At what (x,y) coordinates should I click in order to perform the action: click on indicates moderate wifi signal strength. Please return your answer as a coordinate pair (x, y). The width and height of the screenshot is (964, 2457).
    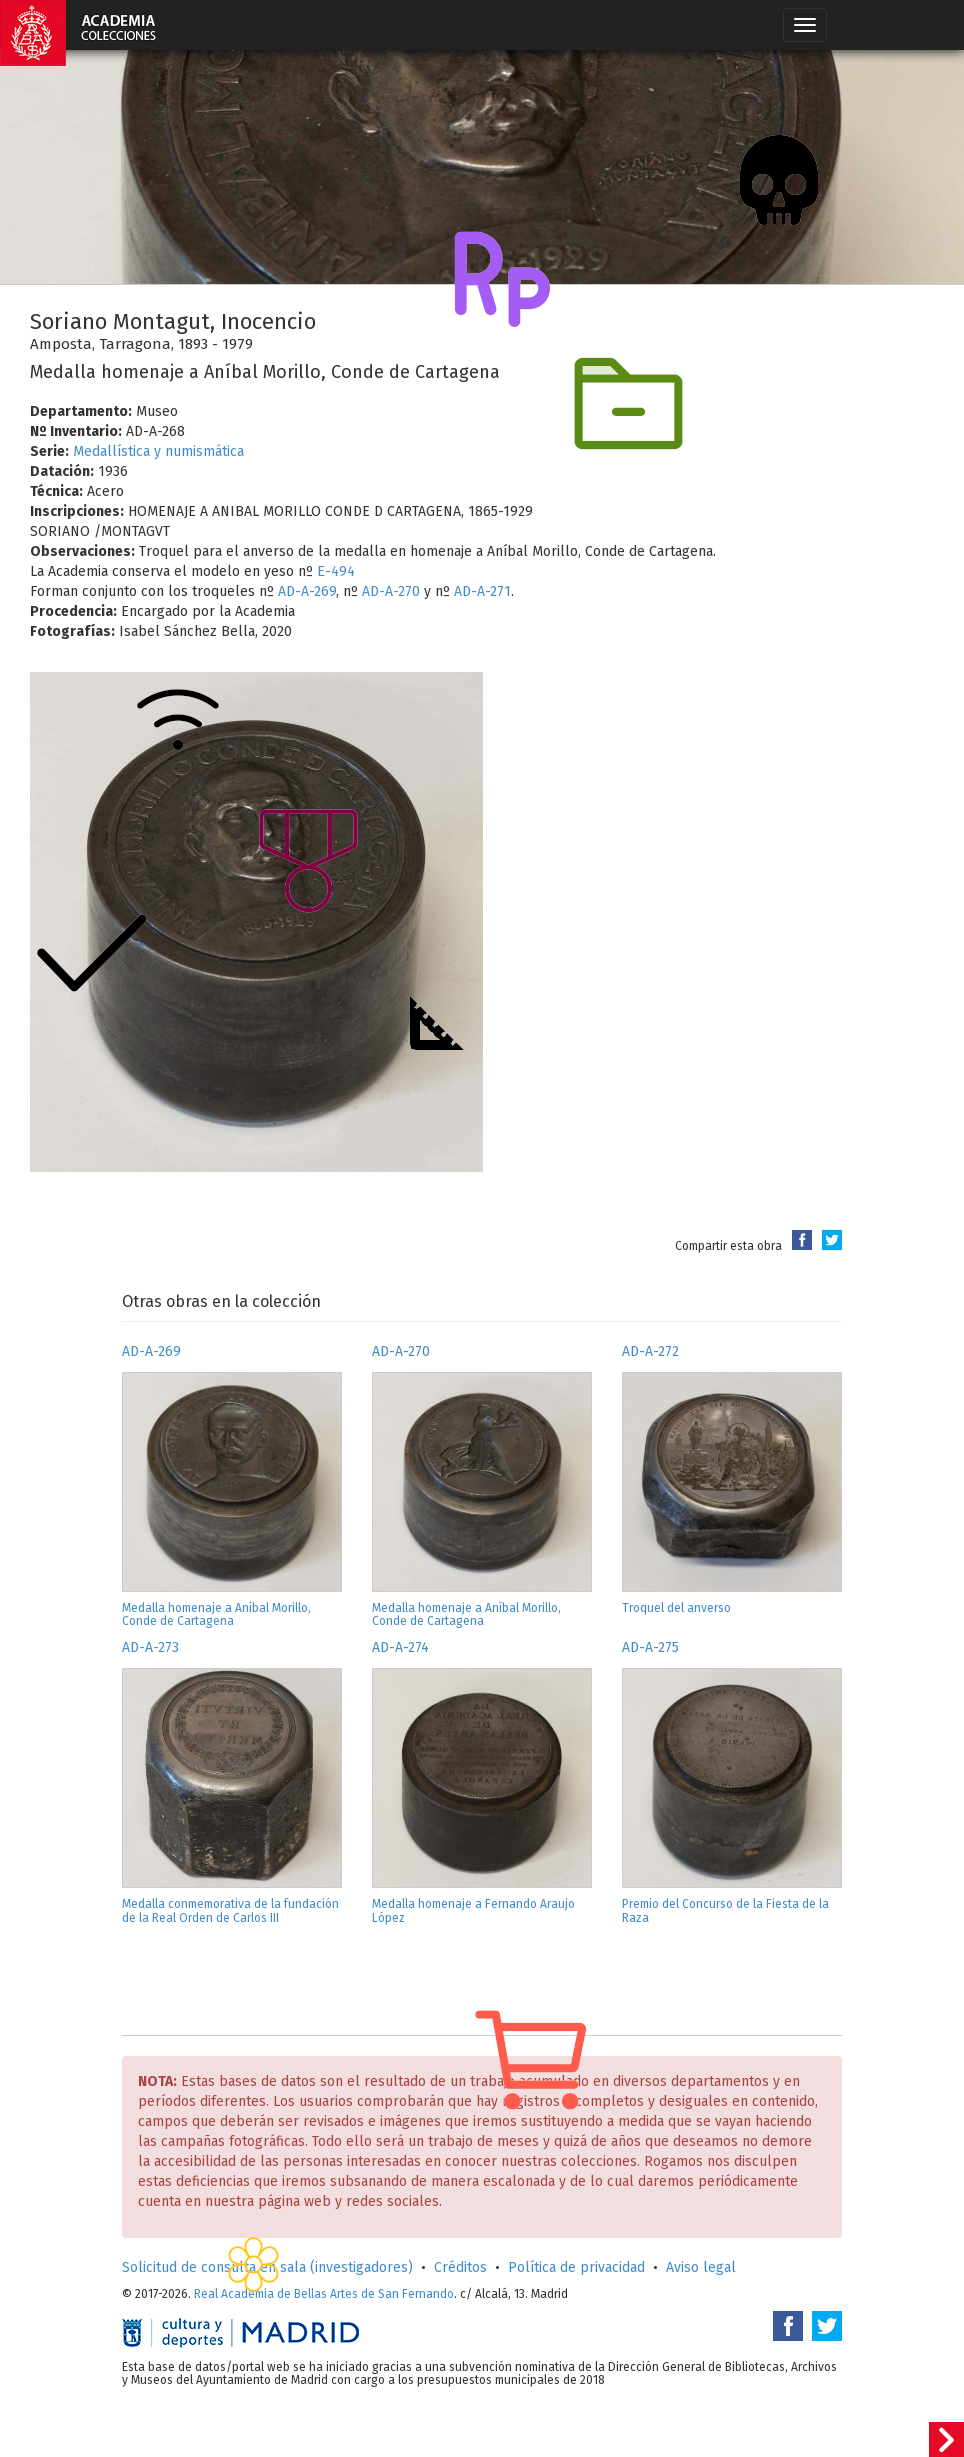
    Looking at the image, I should click on (178, 705).